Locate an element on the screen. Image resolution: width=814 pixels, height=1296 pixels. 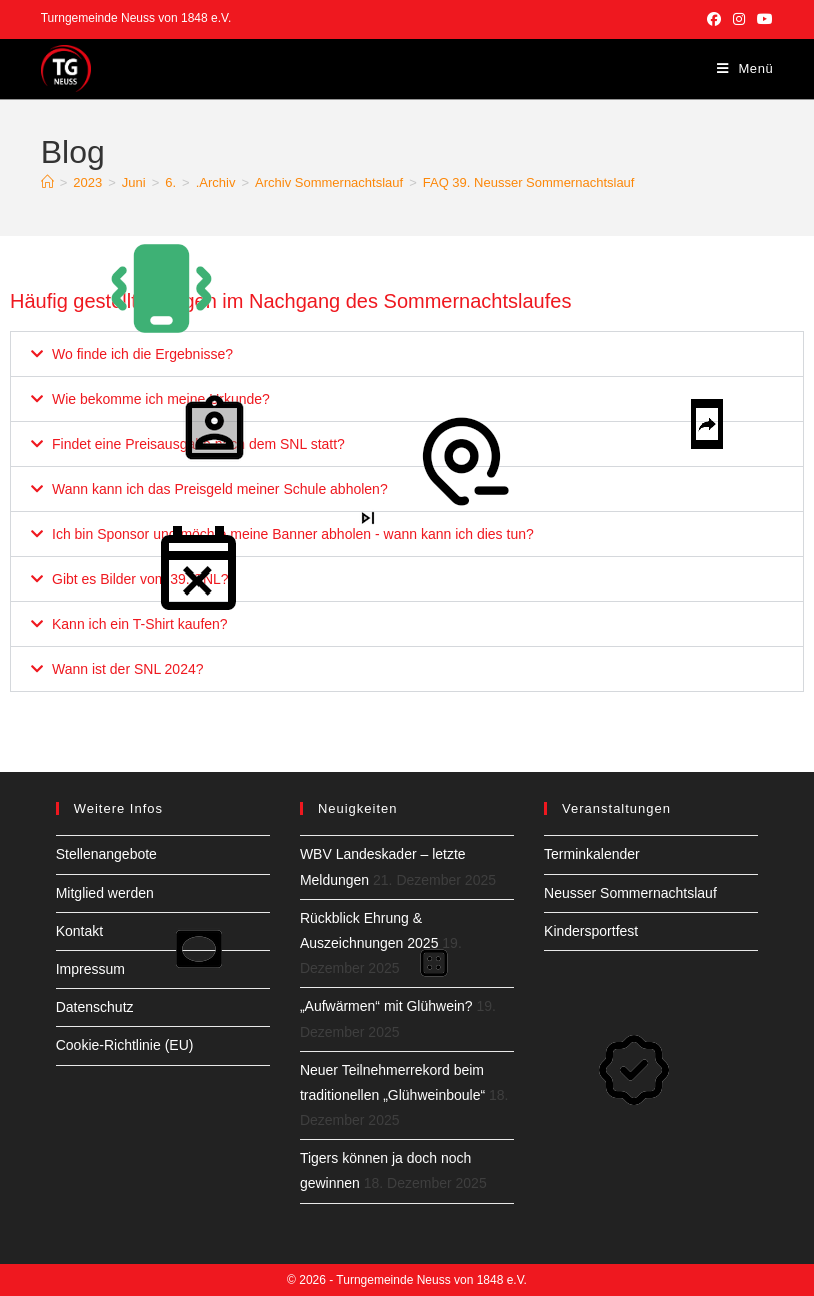
phone is on vibrate mode is located at coordinates (161, 288).